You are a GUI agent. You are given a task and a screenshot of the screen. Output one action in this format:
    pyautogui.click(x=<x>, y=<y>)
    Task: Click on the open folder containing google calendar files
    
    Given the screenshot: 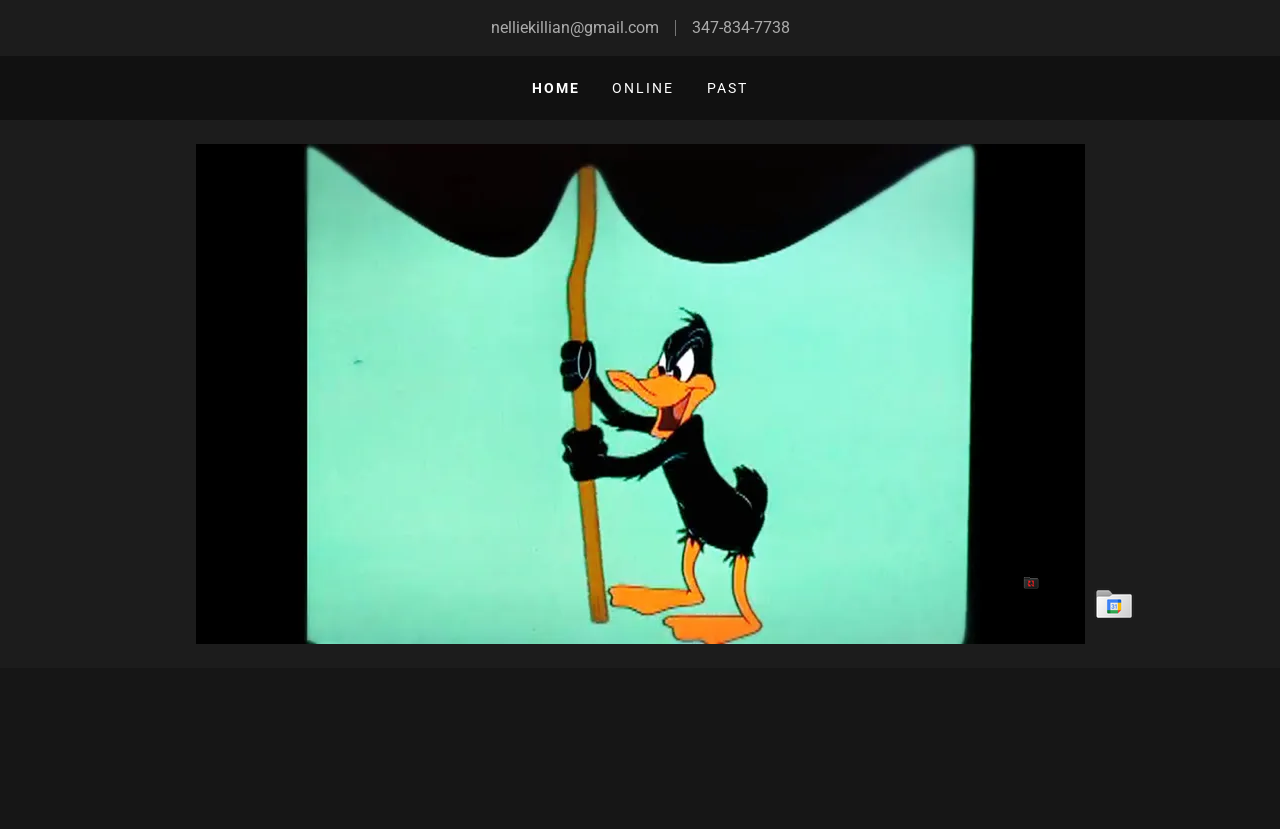 What is the action you would take?
    pyautogui.click(x=1114, y=605)
    